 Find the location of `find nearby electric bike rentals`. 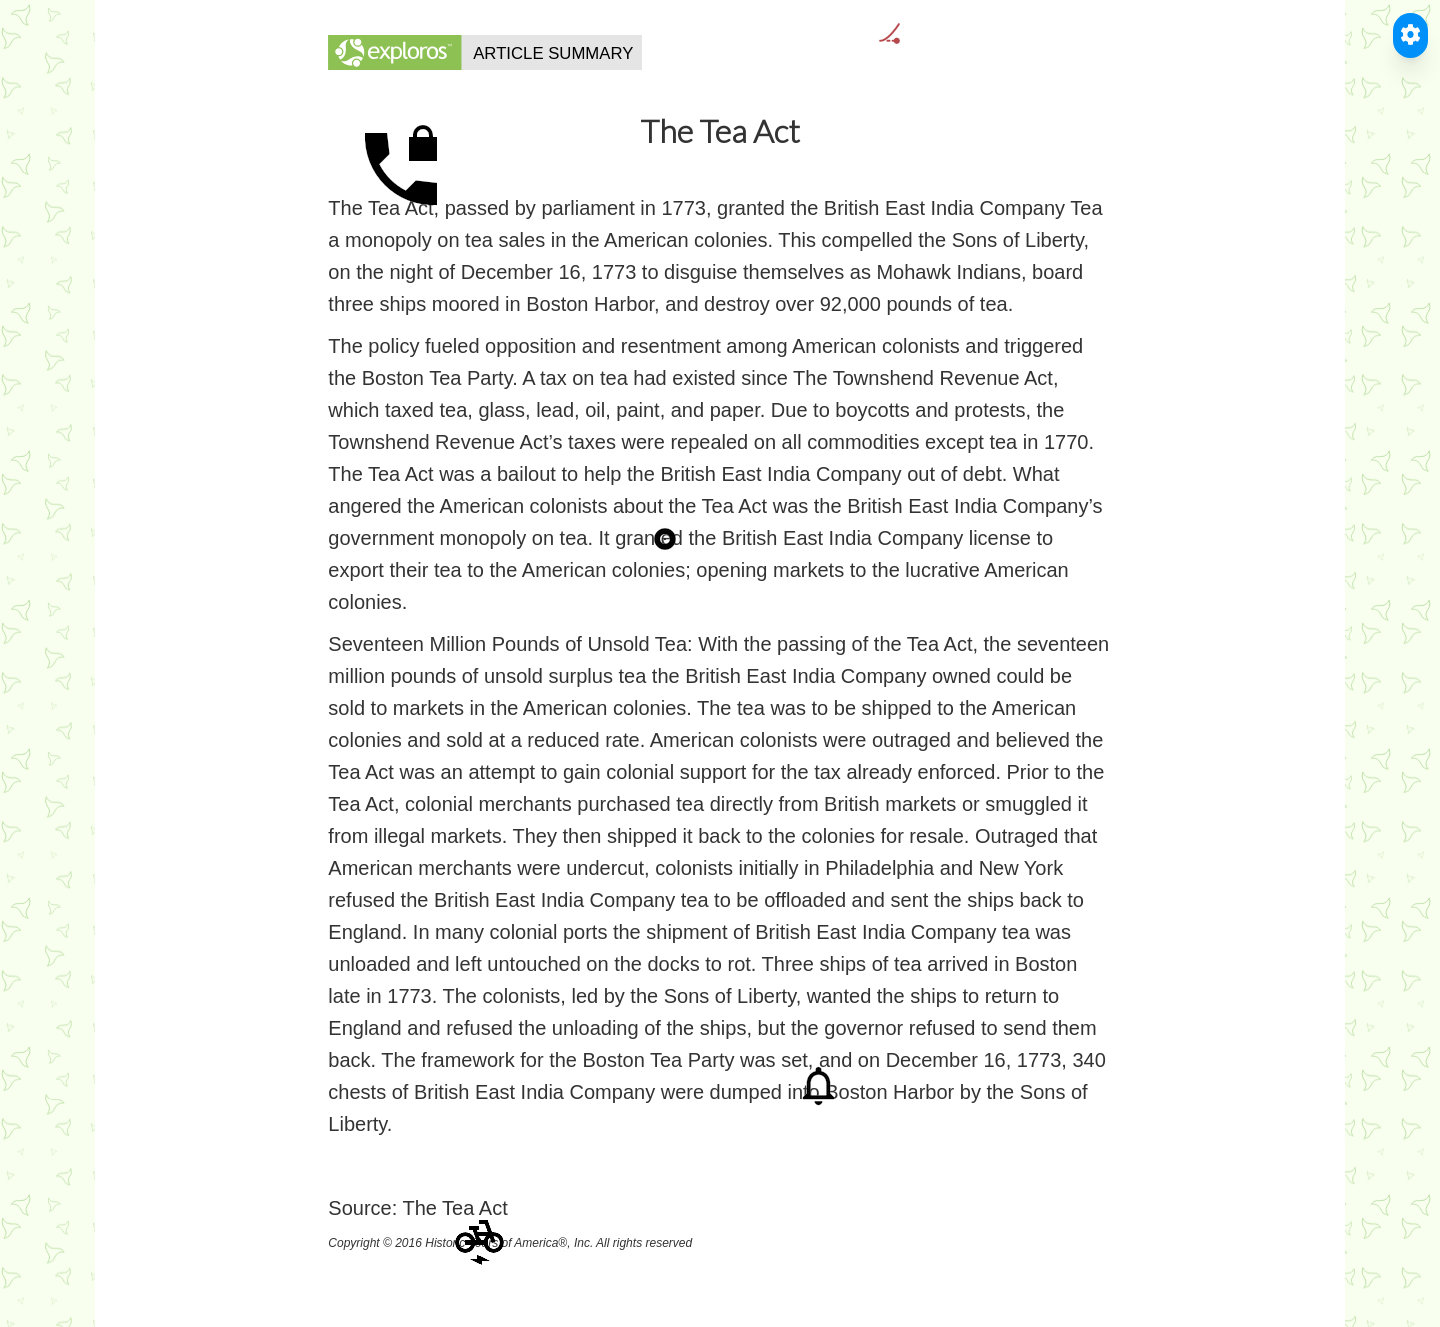

find nearby electric bike rentals is located at coordinates (479, 1242).